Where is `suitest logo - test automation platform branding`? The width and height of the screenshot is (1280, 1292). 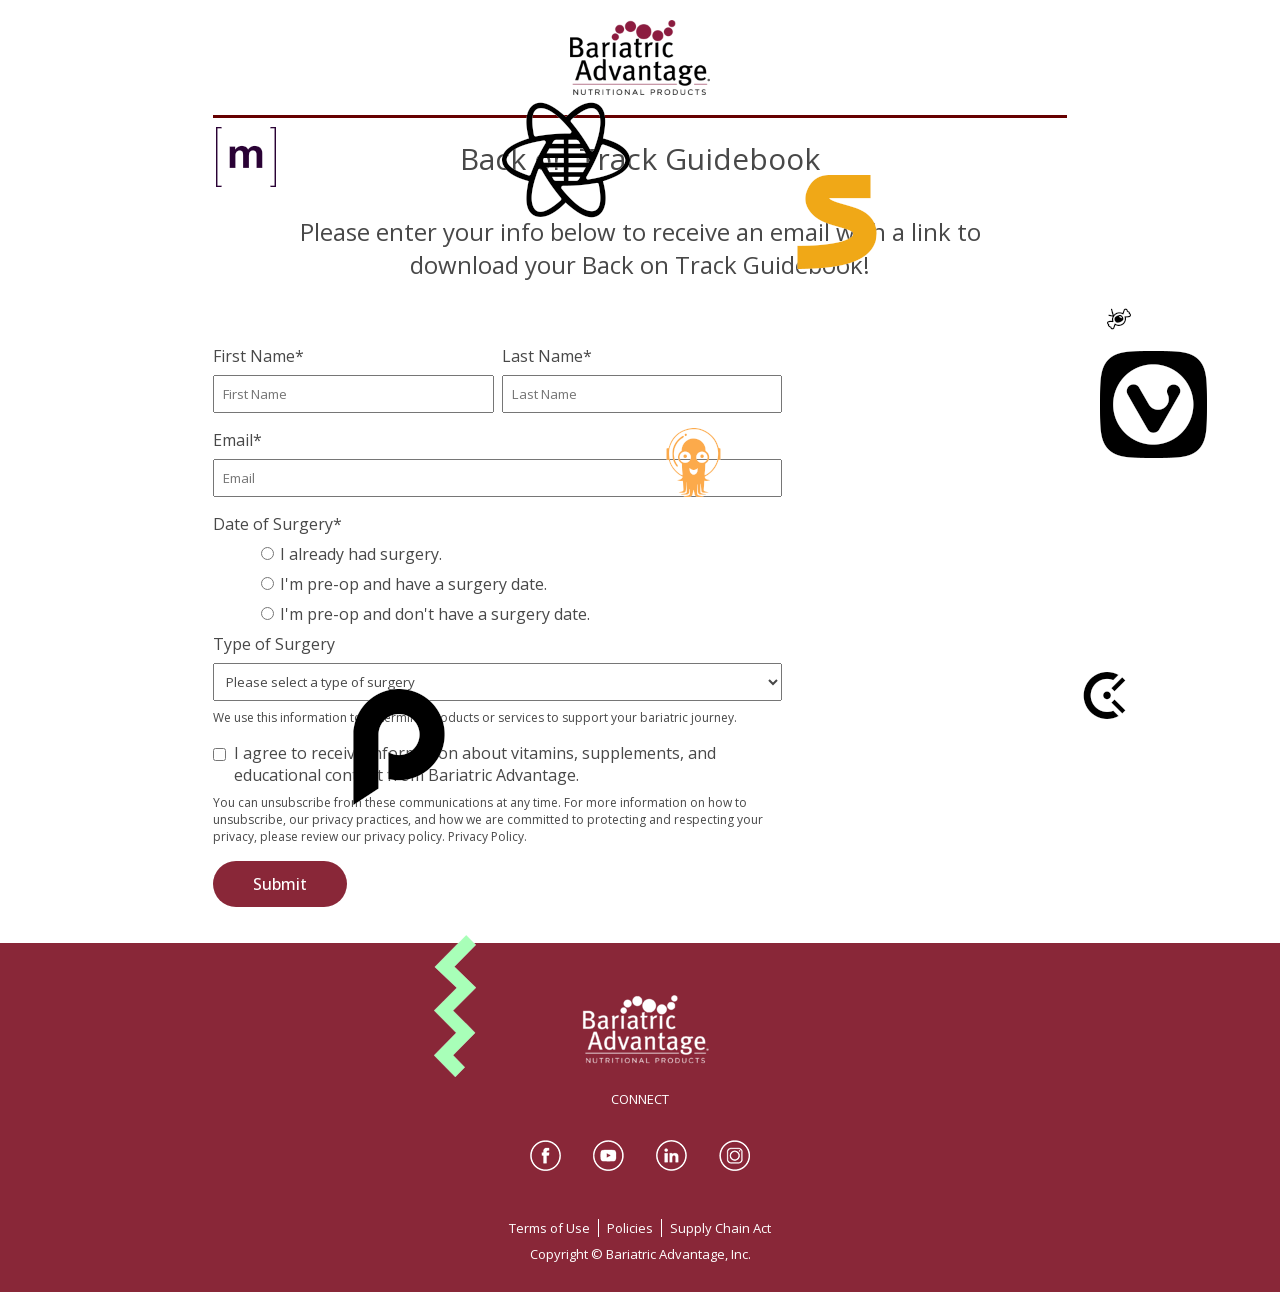
suitest logo - test automation platform branding is located at coordinates (1119, 319).